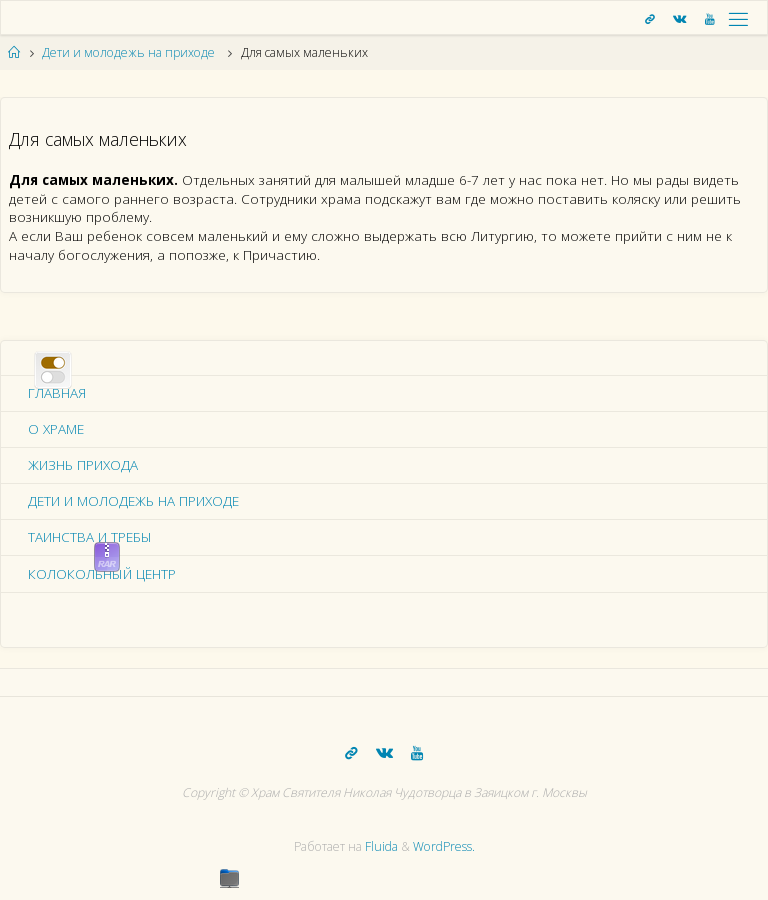 The height and width of the screenshot is (900, 768). I want to click on a compressed RAR archive file, so click(107, 557).